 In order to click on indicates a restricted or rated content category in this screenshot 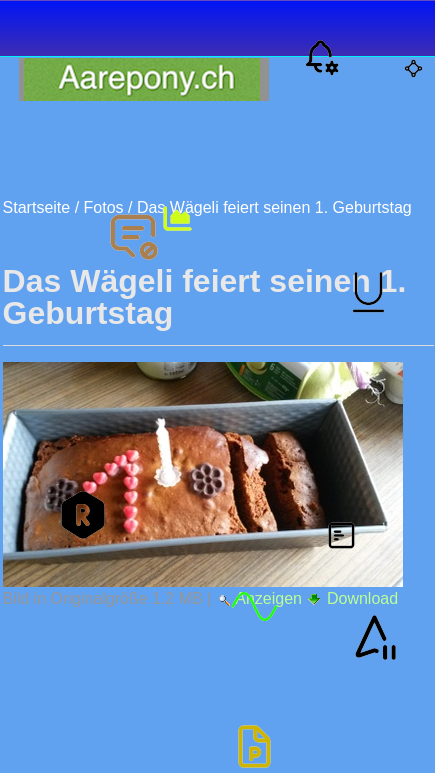, I will do `click(83, 515)`.